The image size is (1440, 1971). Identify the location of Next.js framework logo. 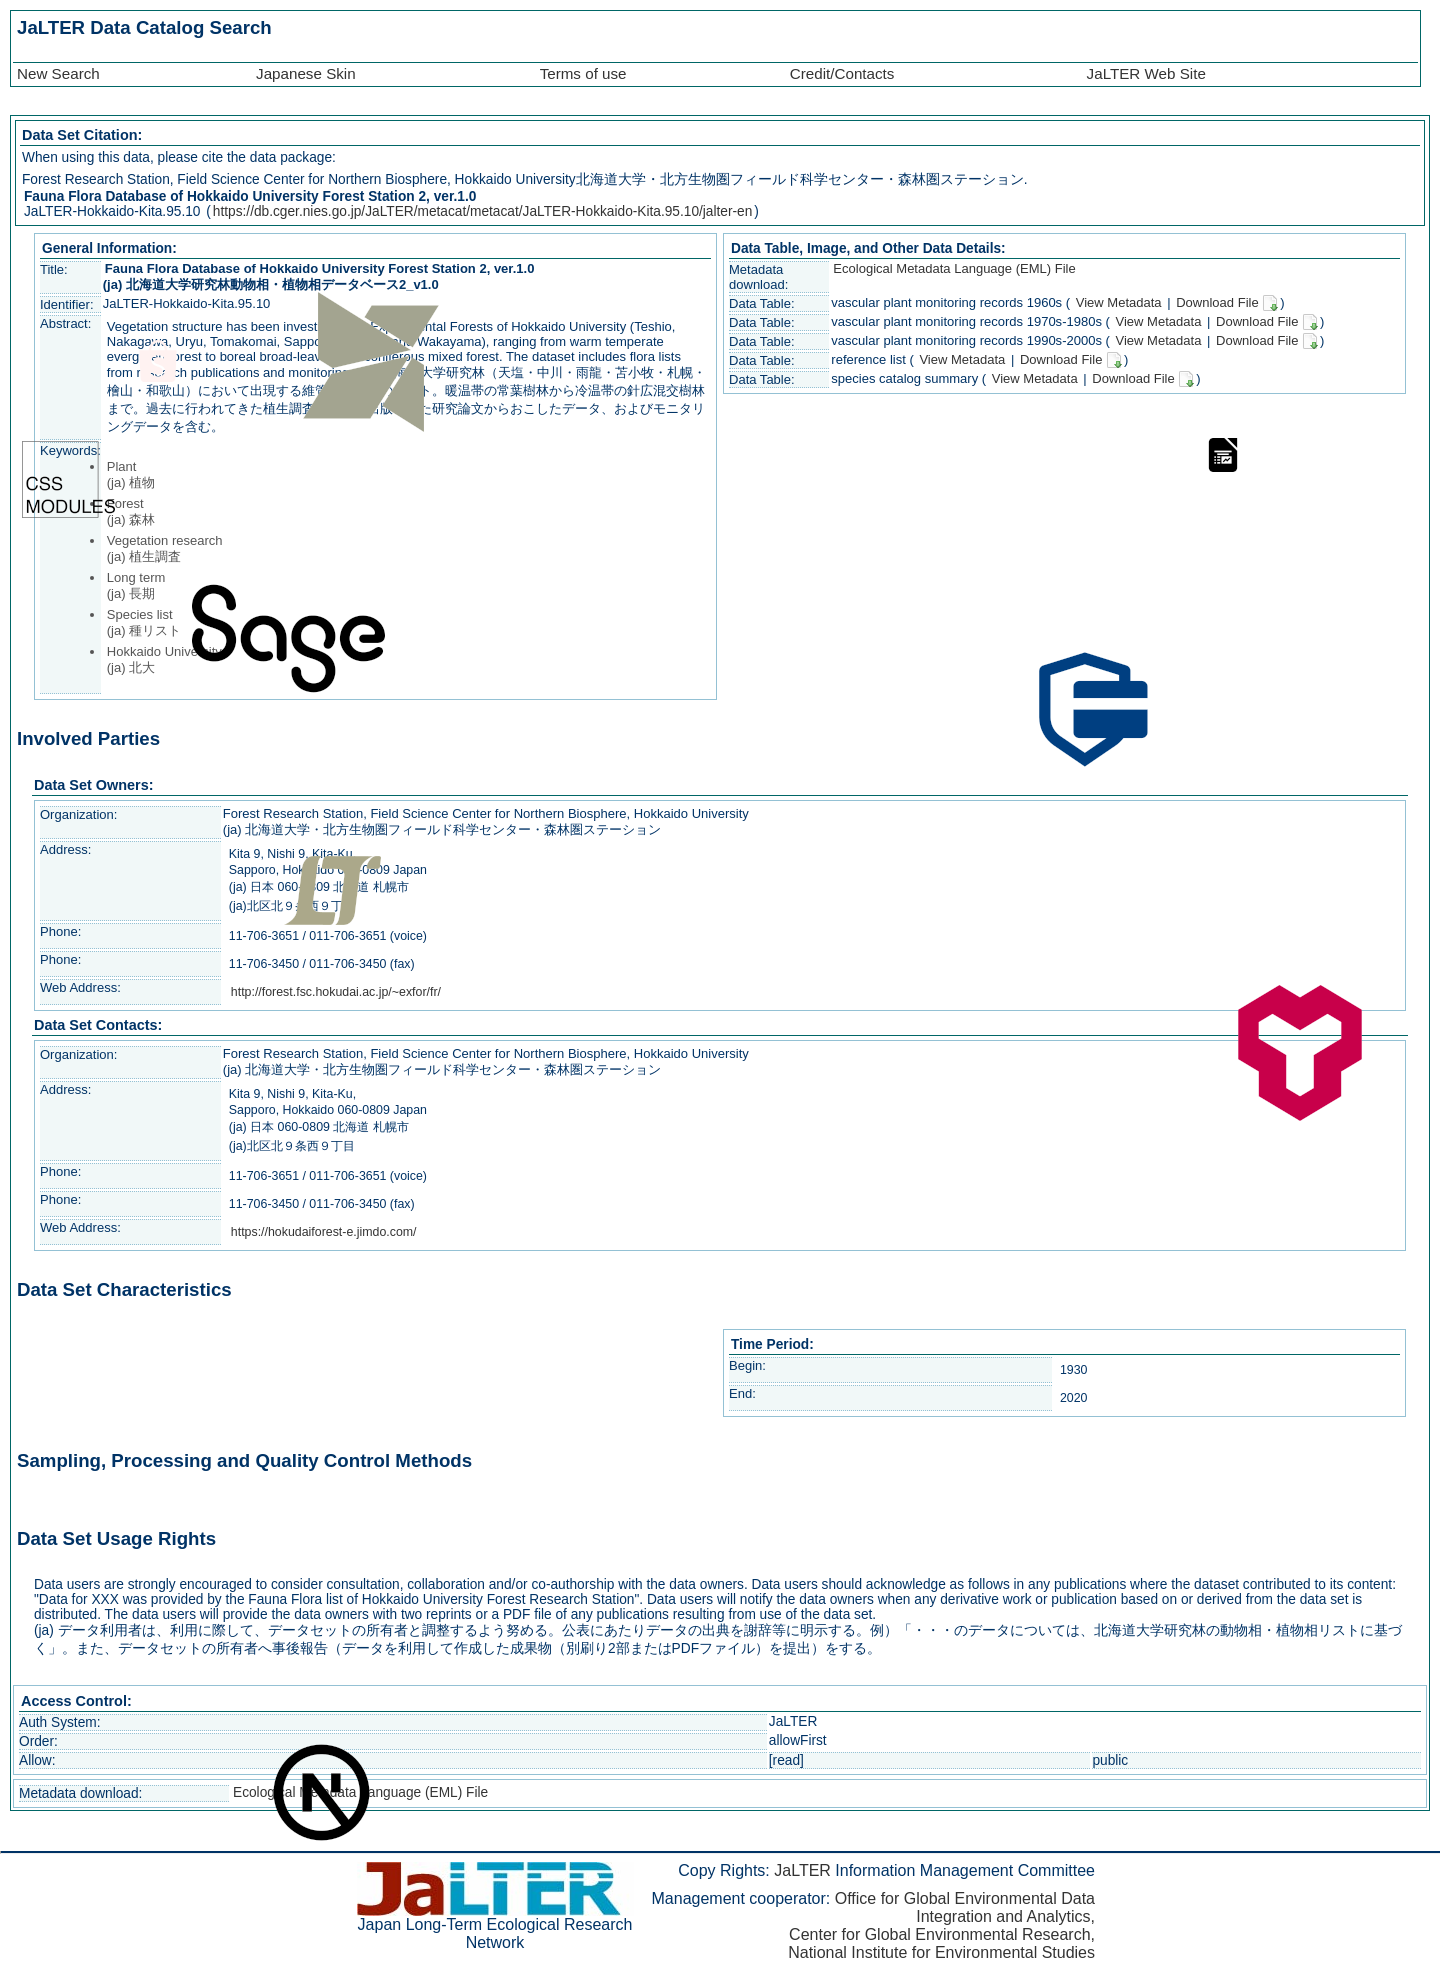
(321, 1792).